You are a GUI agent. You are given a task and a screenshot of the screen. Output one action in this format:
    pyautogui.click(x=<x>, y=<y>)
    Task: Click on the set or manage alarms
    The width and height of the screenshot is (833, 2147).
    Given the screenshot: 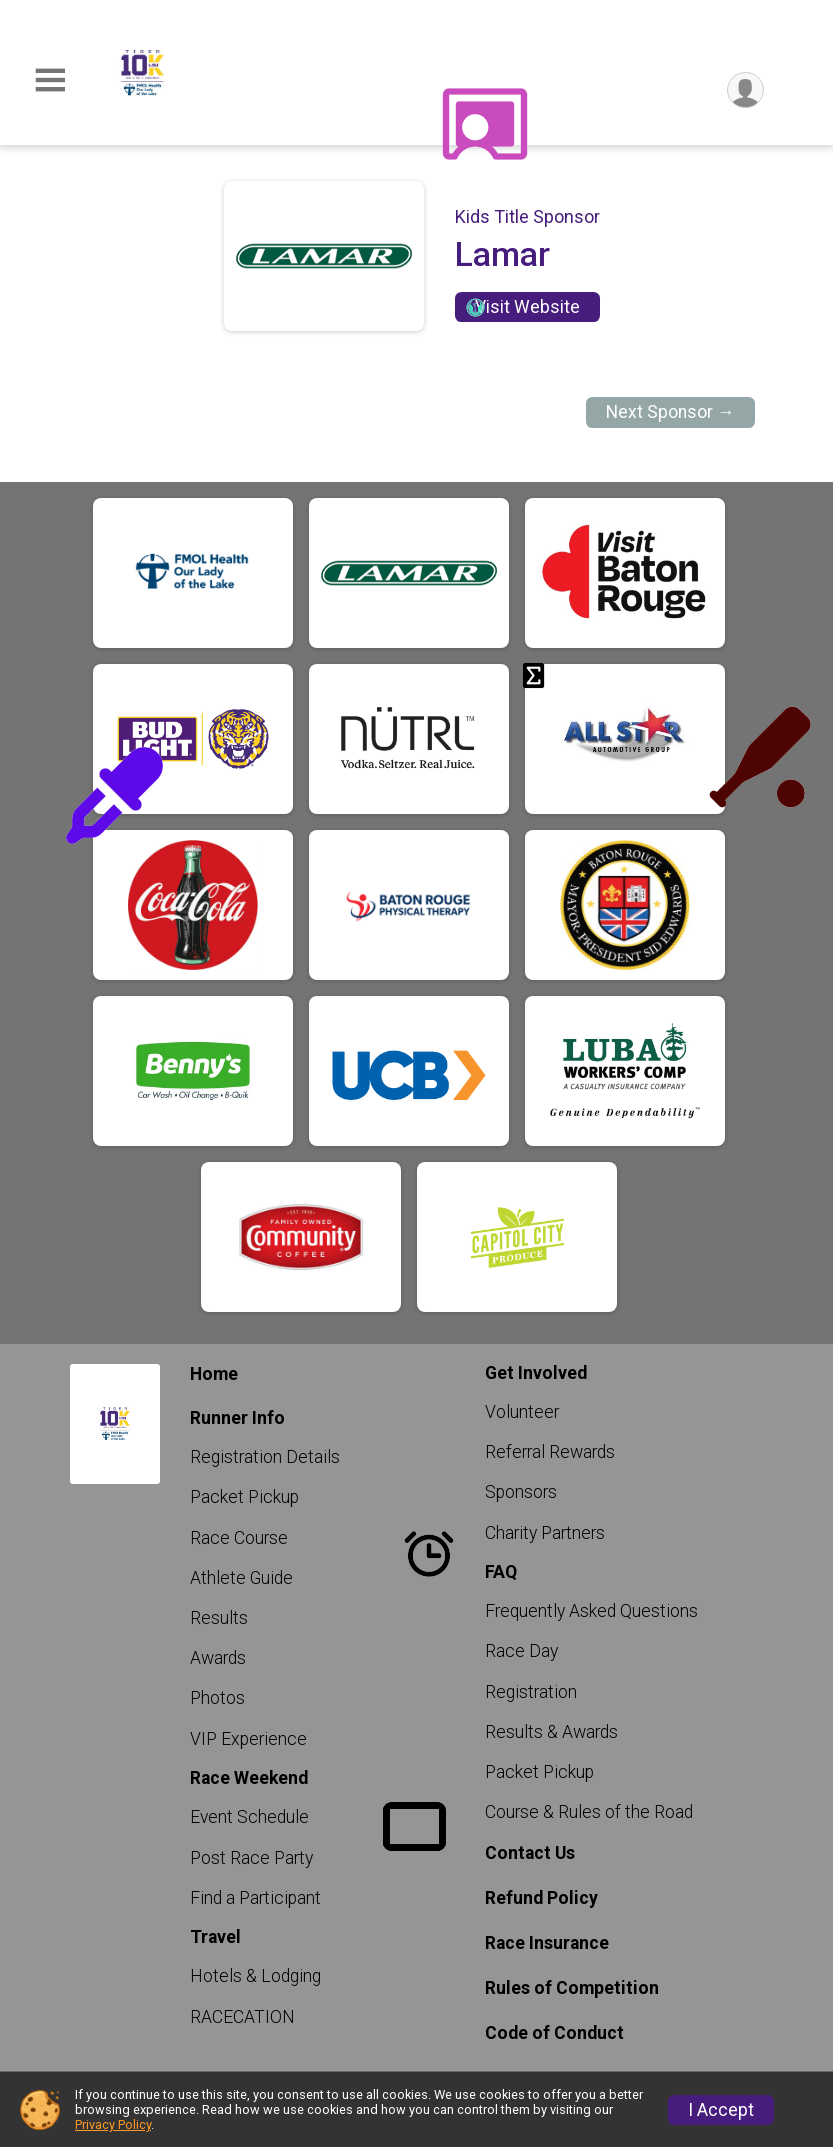 What is the action you would take?
    pyautogui.click(x=429, y=1554)
    